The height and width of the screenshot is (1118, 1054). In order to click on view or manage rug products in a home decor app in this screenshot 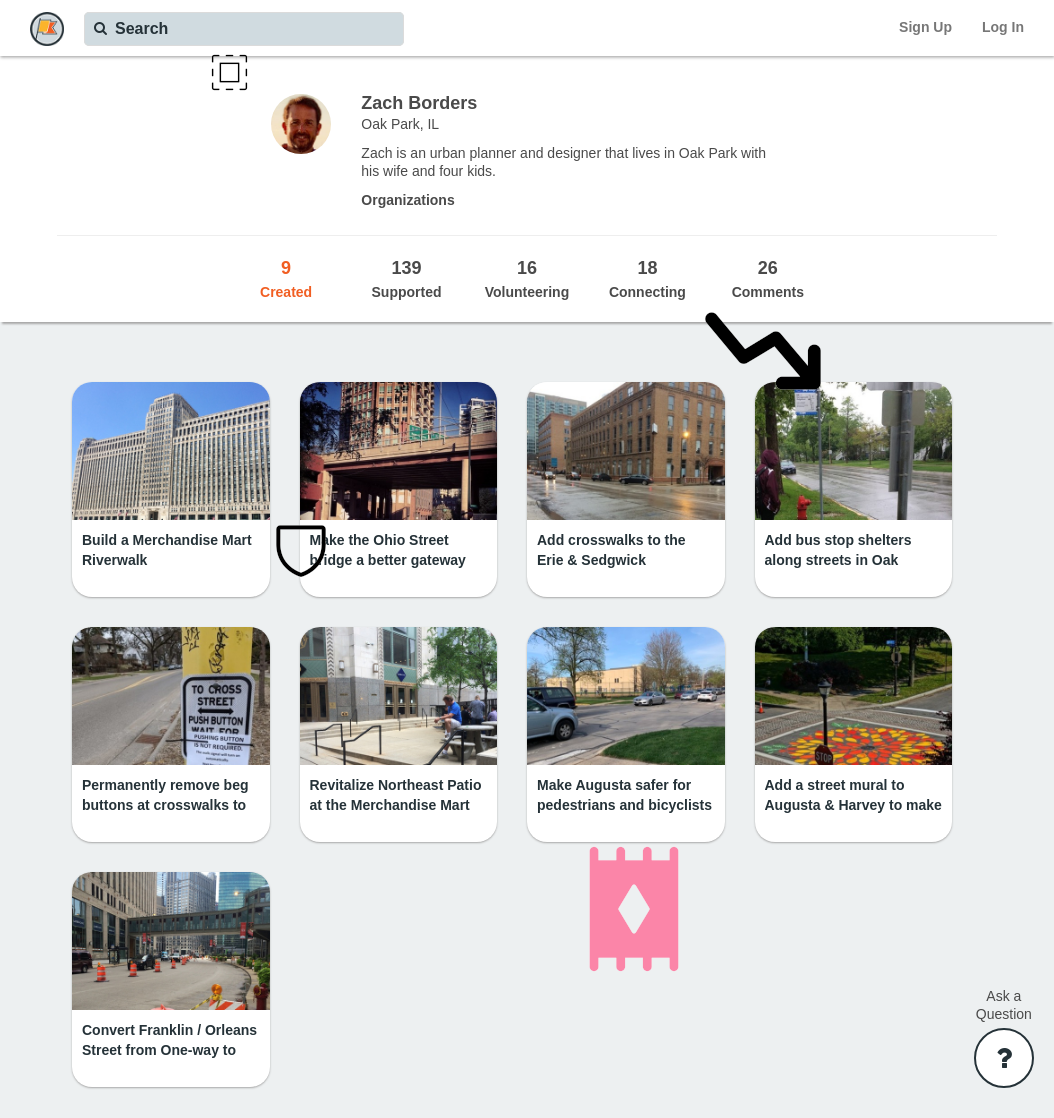, I will do `click(634, 909)`.